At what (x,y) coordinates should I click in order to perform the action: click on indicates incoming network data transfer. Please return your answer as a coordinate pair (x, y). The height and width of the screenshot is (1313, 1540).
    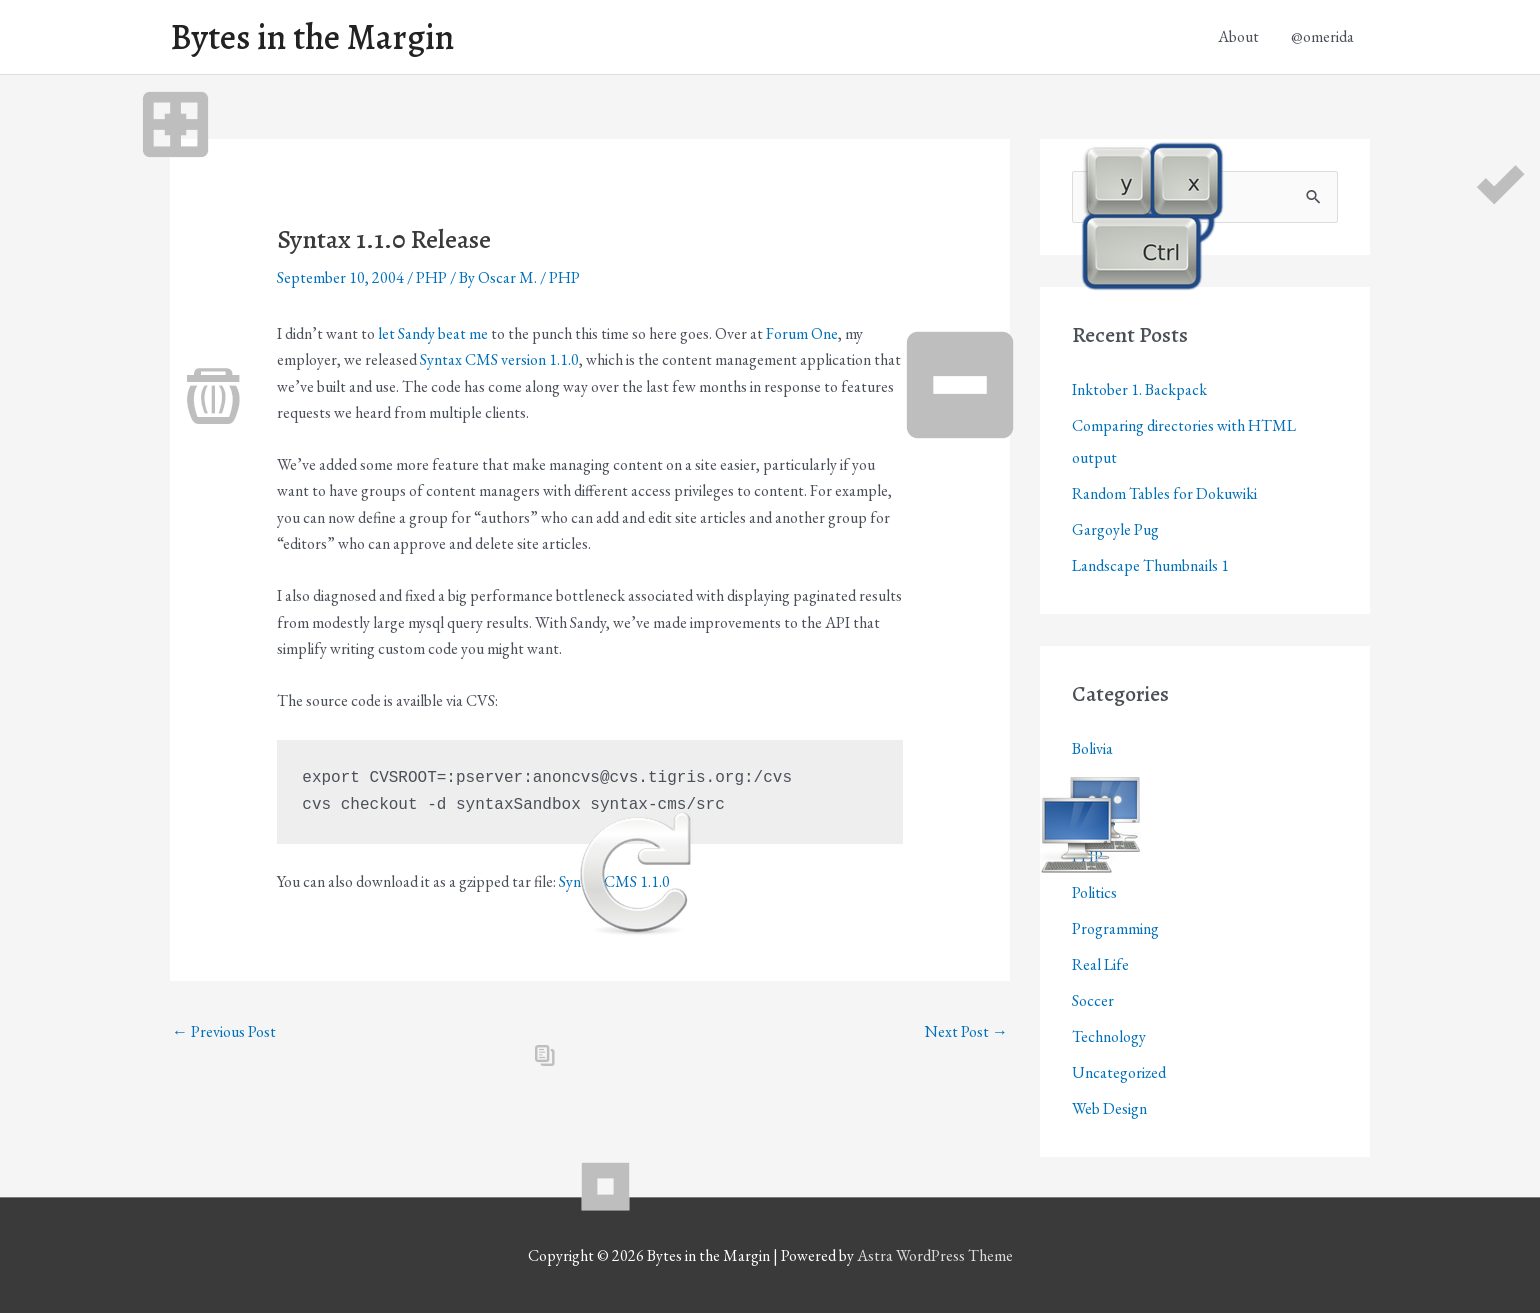
    Looking at the image, I should click on (1090, 825).